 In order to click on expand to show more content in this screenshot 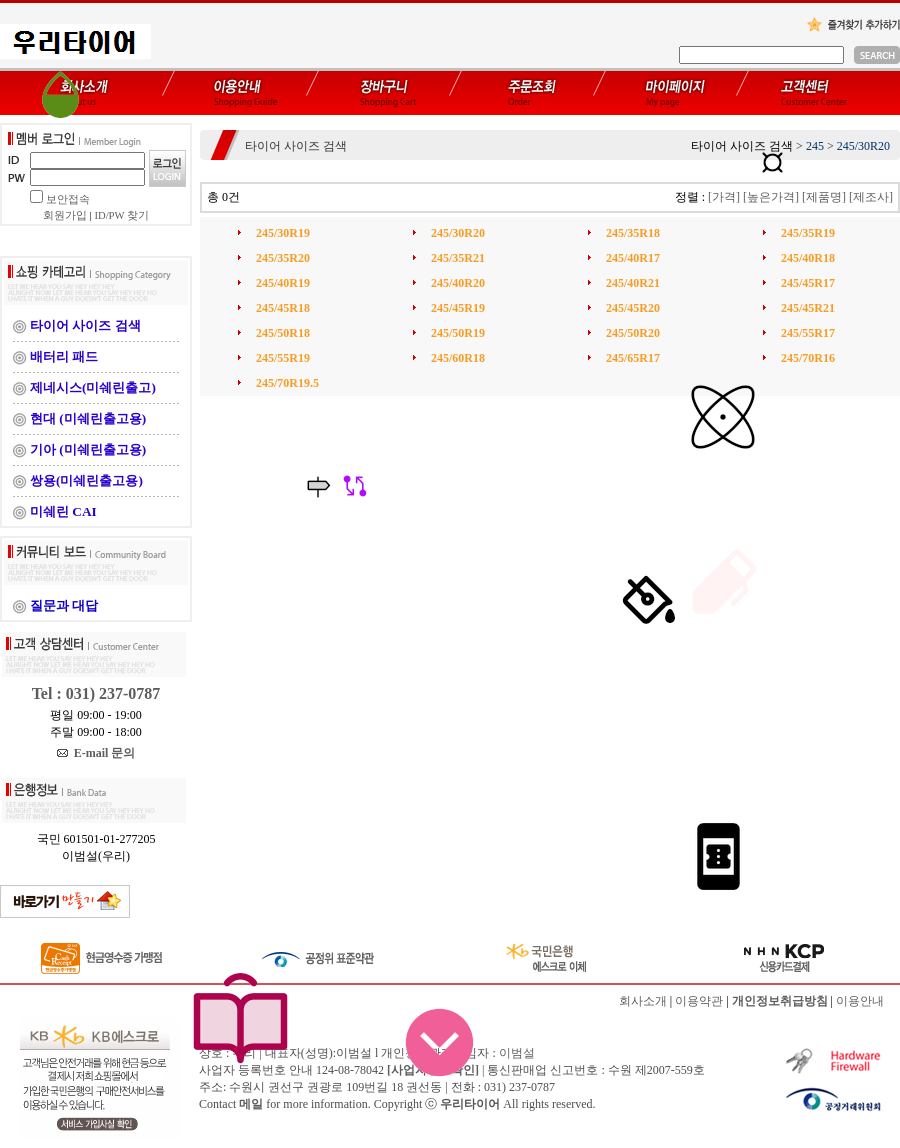, I will do `click(439, 1042)`.